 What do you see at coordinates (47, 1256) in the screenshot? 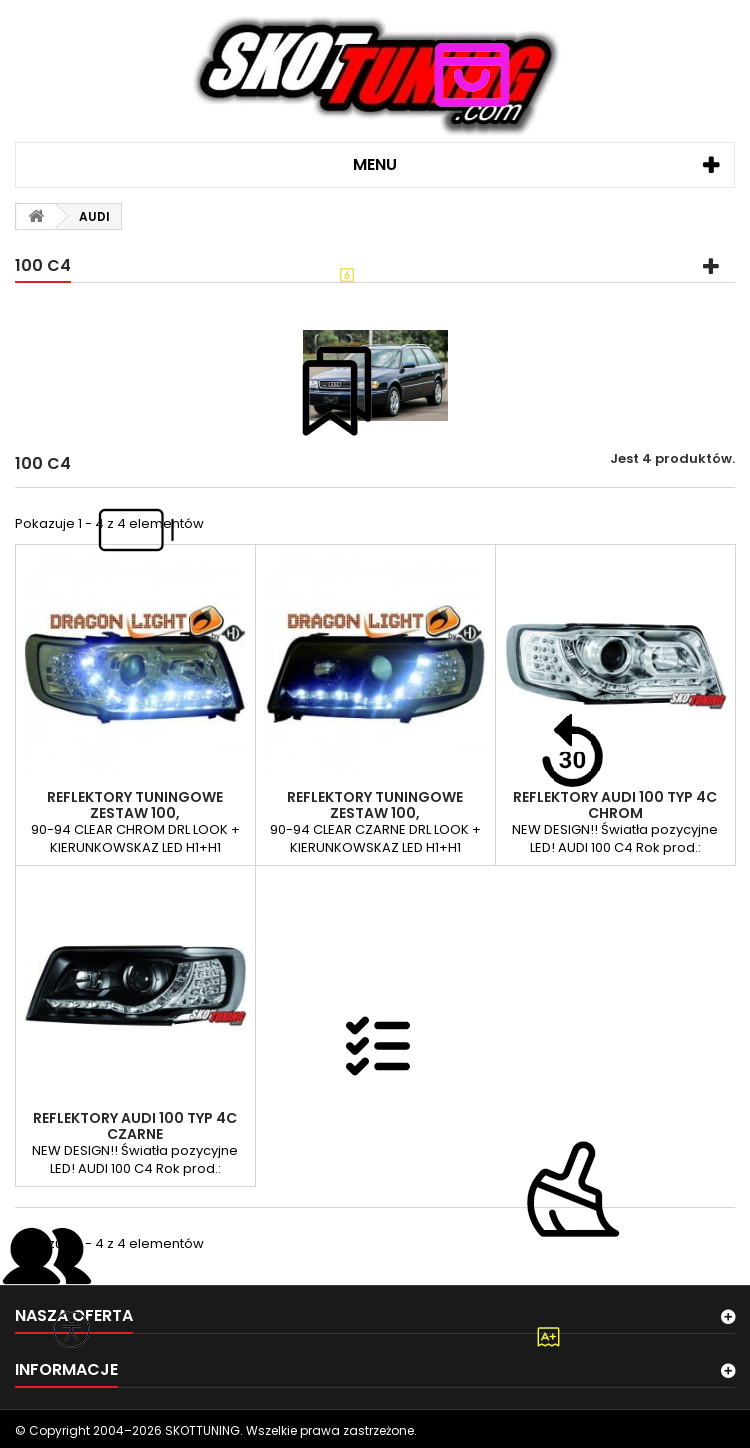
I see `view all users or contacts` at bounding box center [47, 1256].